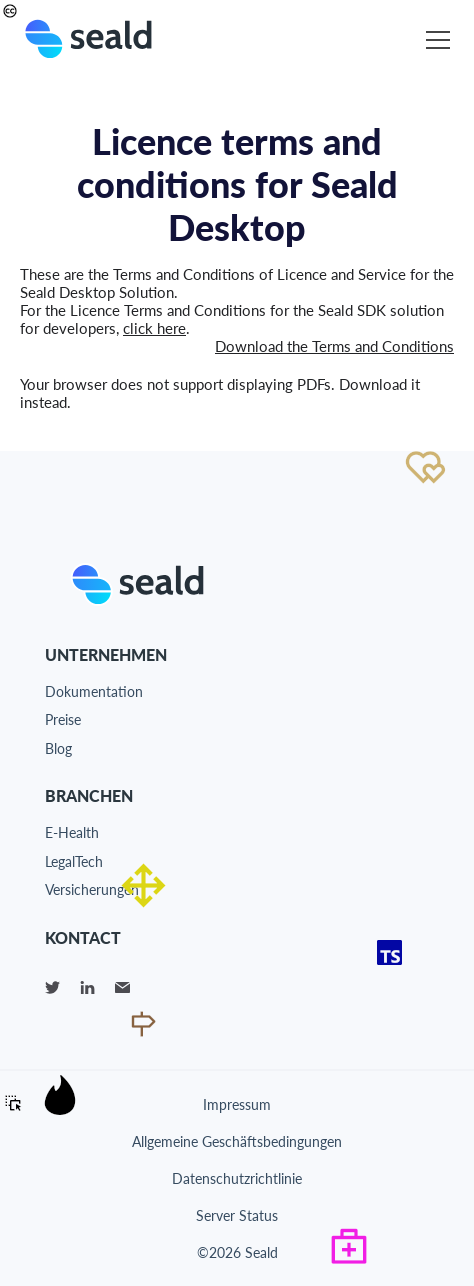 This screenshot has width=474, height=1286. I want to click on indicates content is licensed under creative commons, so click(10, 11).